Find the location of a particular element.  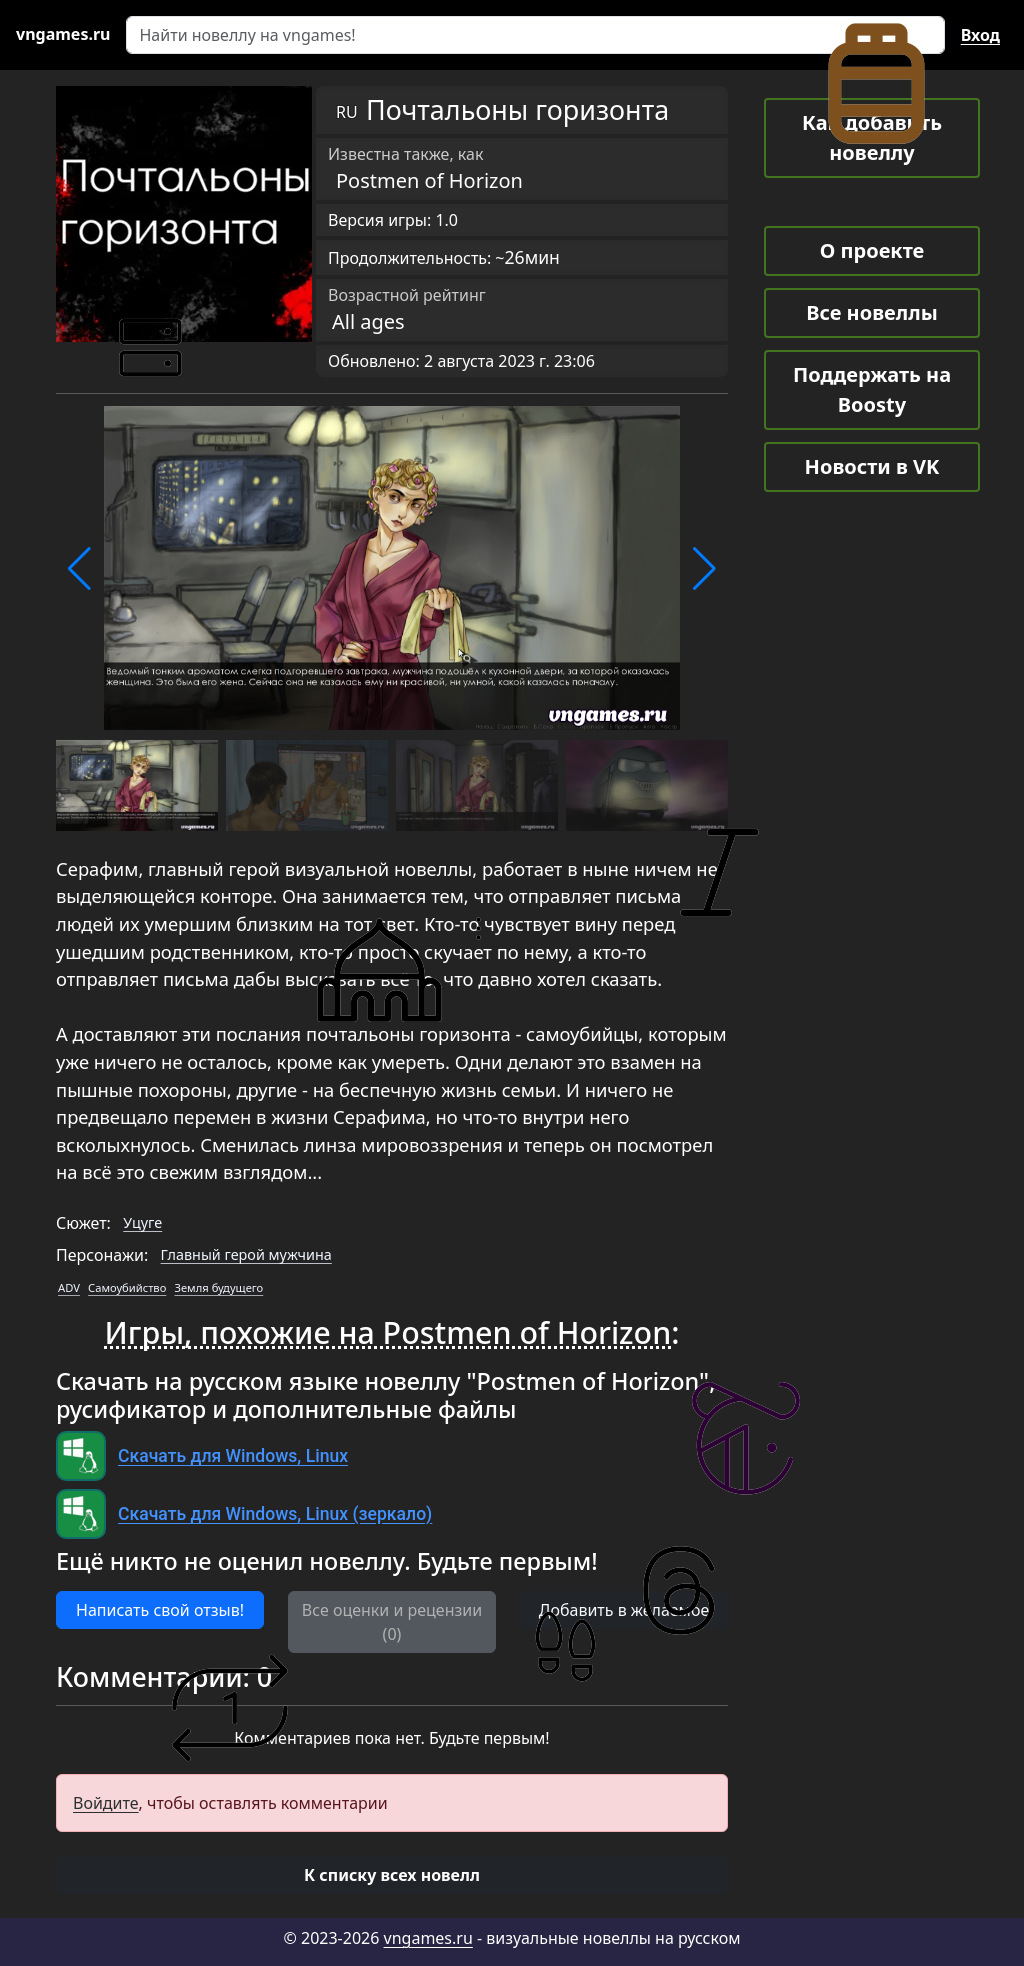

open the Threads app is located at coordinates (680, 1590).